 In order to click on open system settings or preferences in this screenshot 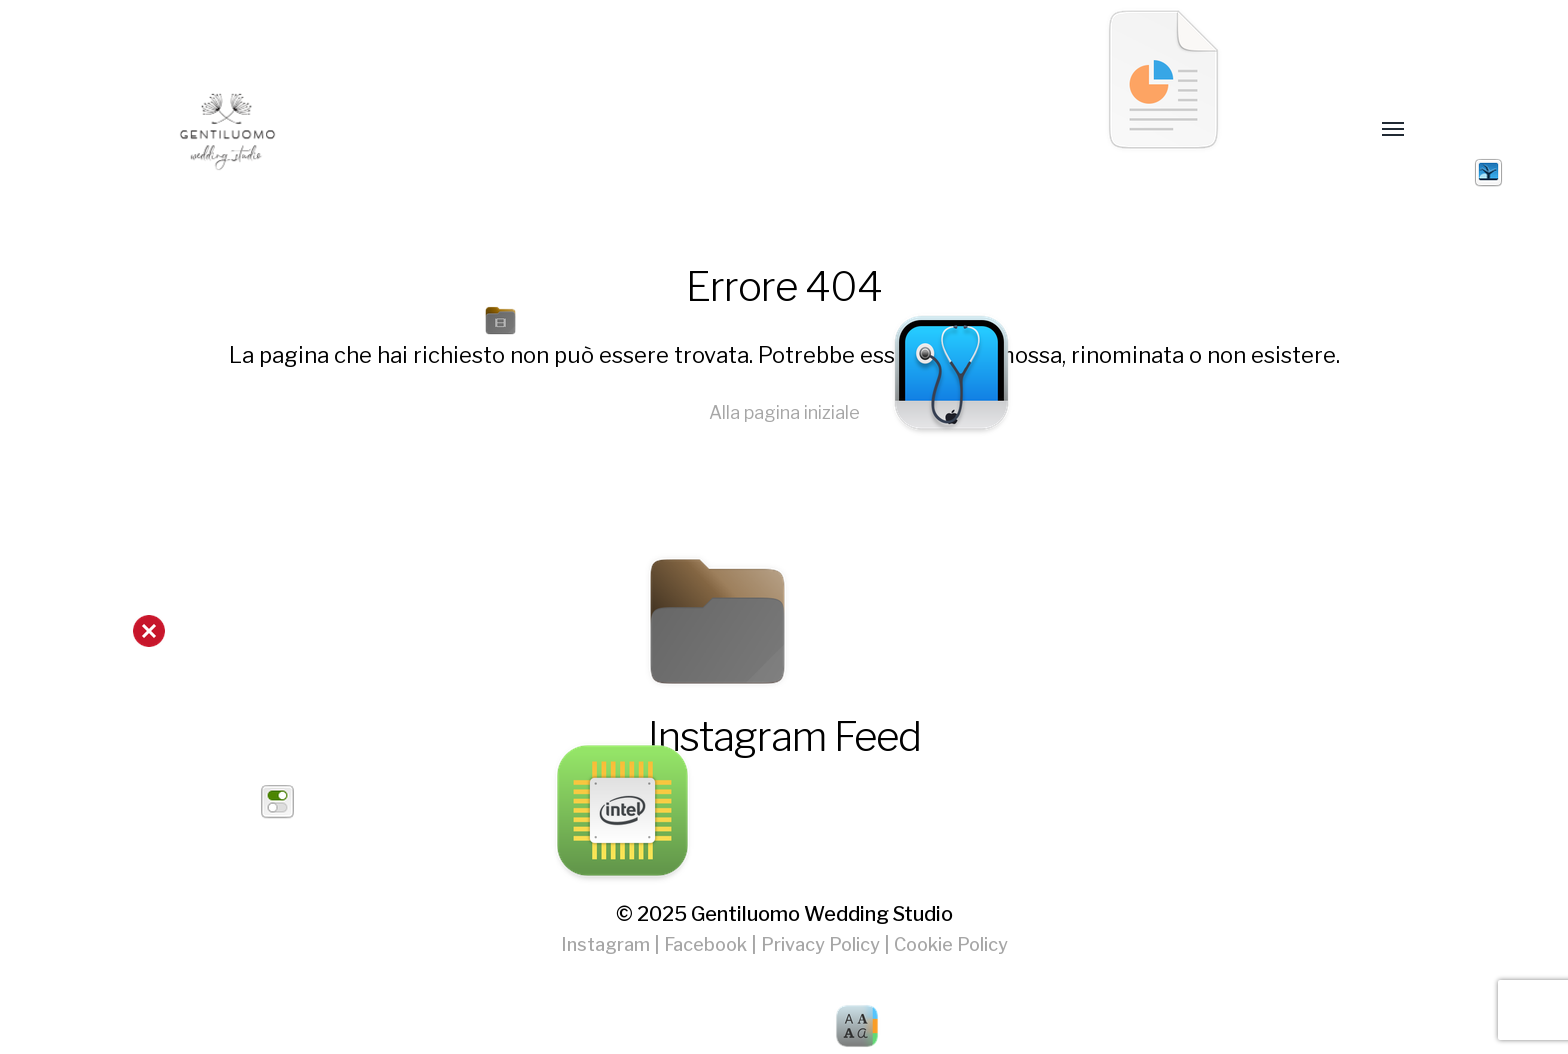, I will do `click(277, 801)`.